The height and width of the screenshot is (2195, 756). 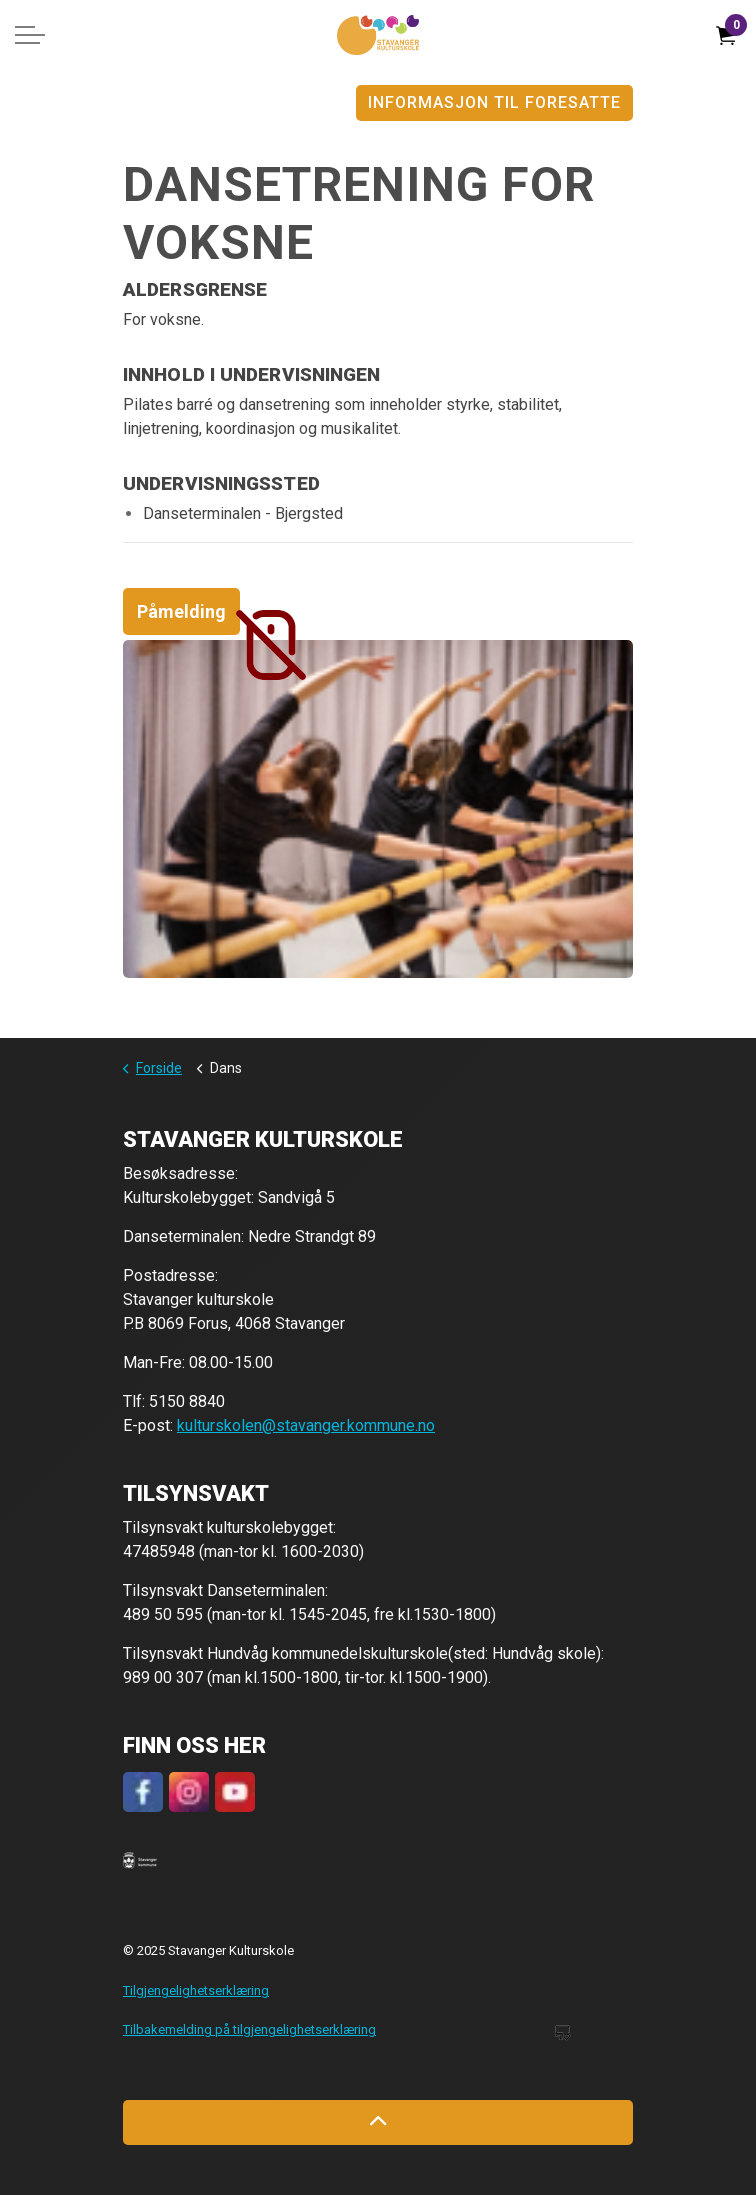 What do you see at coordinates (271, 645) in the screenshot?
I see `mouse input disabled or disconnected` at bounding box center [271, 645].